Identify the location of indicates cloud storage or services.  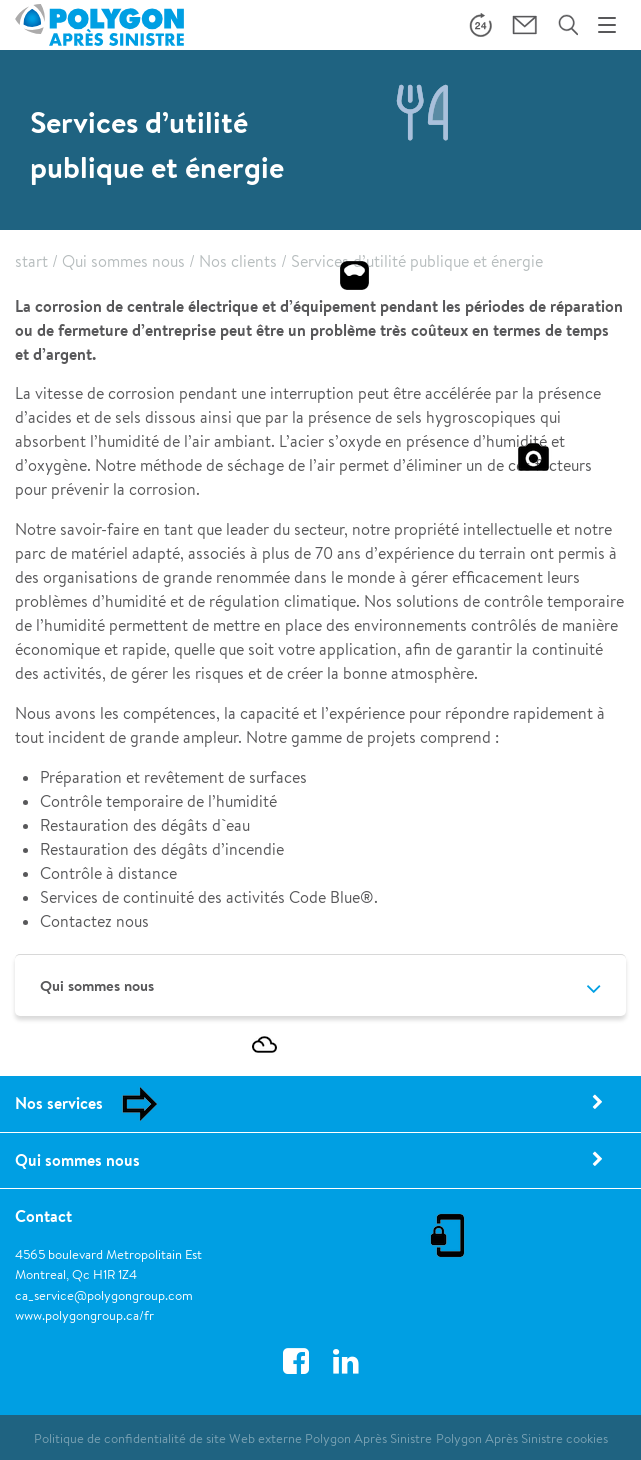
(264, 1044).